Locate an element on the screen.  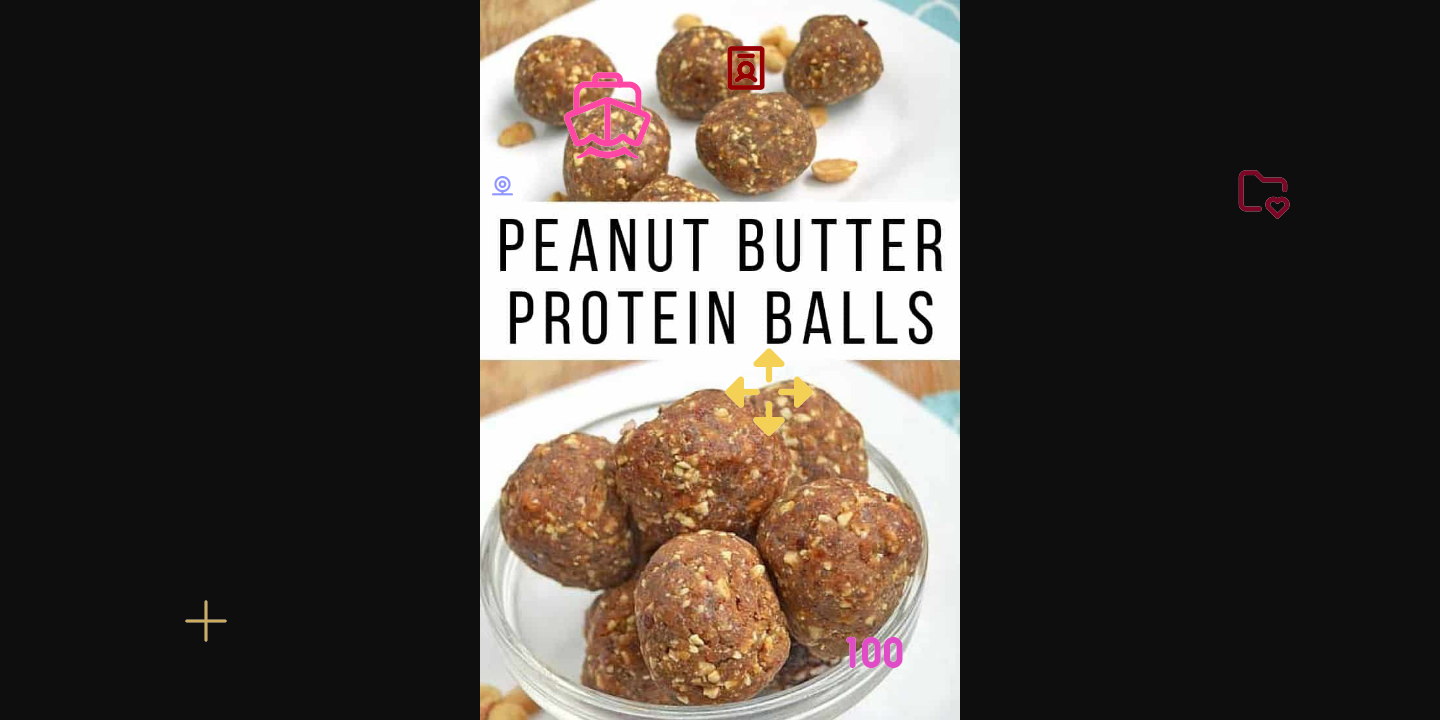
expand content to fullscreen is located at coordinates (769, 392).